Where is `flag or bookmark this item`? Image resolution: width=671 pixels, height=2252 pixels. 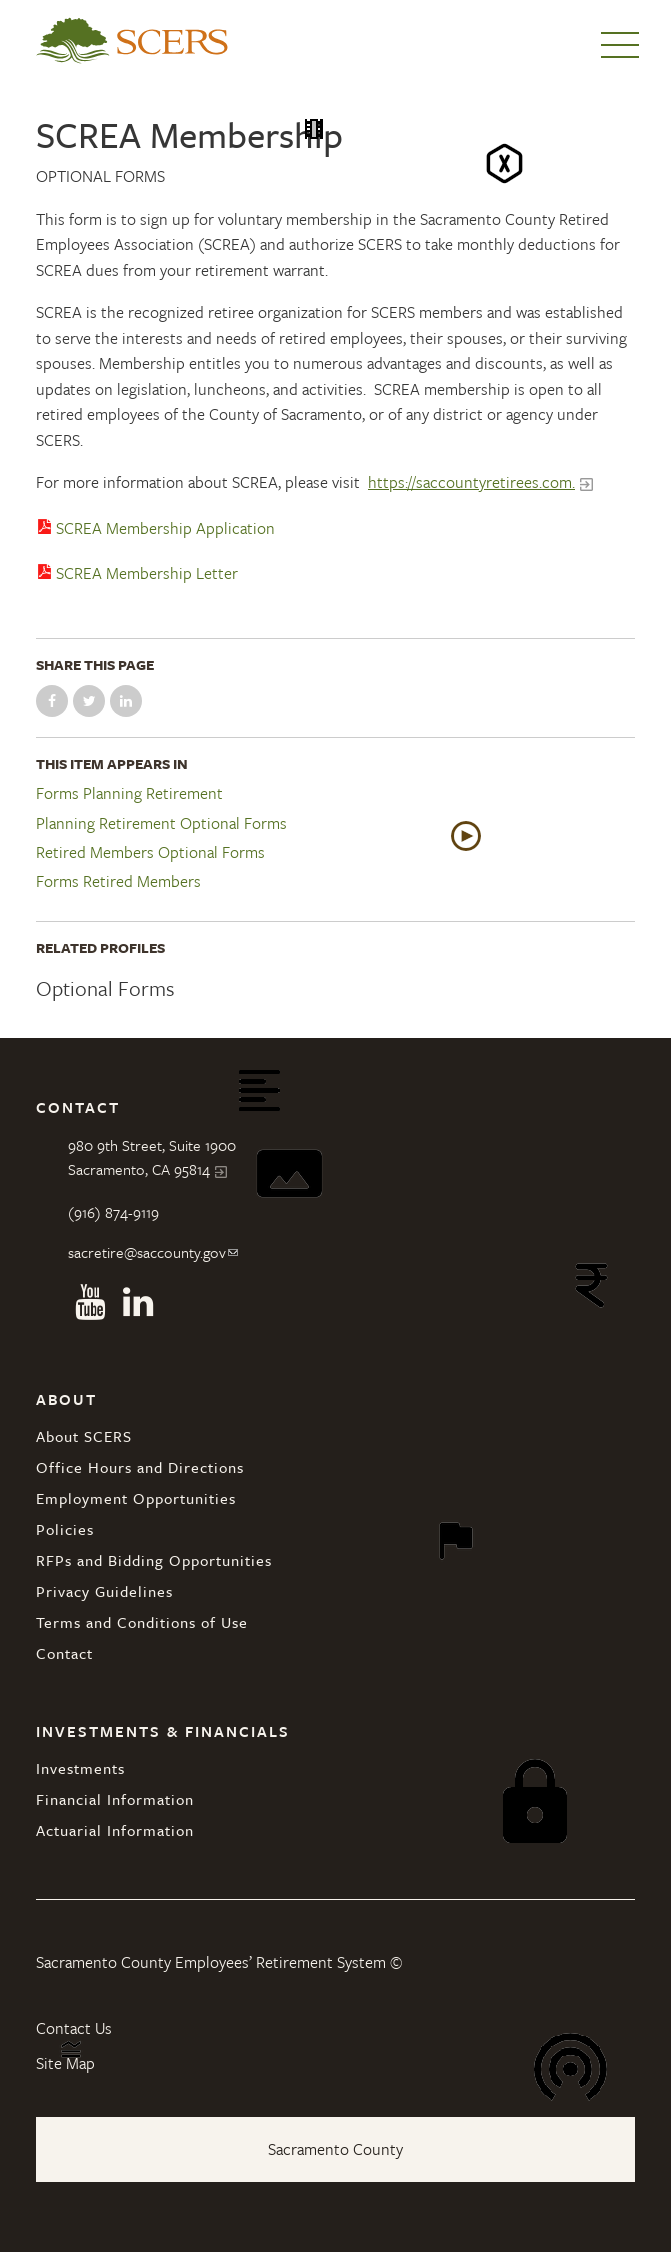
flag or bookmark this item is located at coordinates (455, 1540).